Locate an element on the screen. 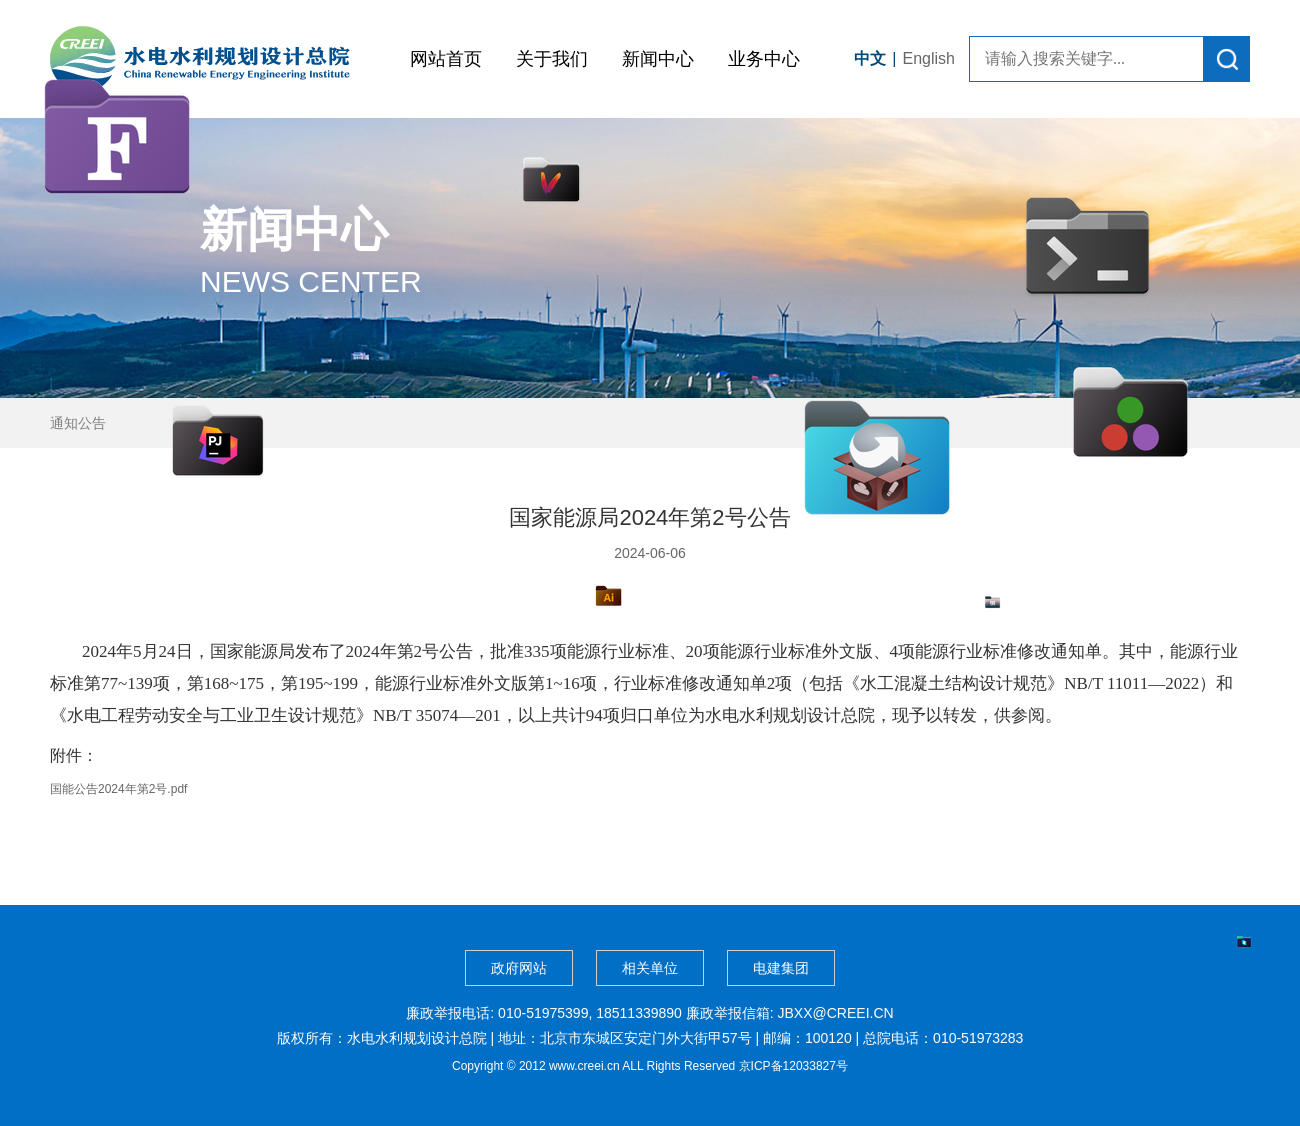  open julia programming language project folder is located at coordinates (1130, 415).